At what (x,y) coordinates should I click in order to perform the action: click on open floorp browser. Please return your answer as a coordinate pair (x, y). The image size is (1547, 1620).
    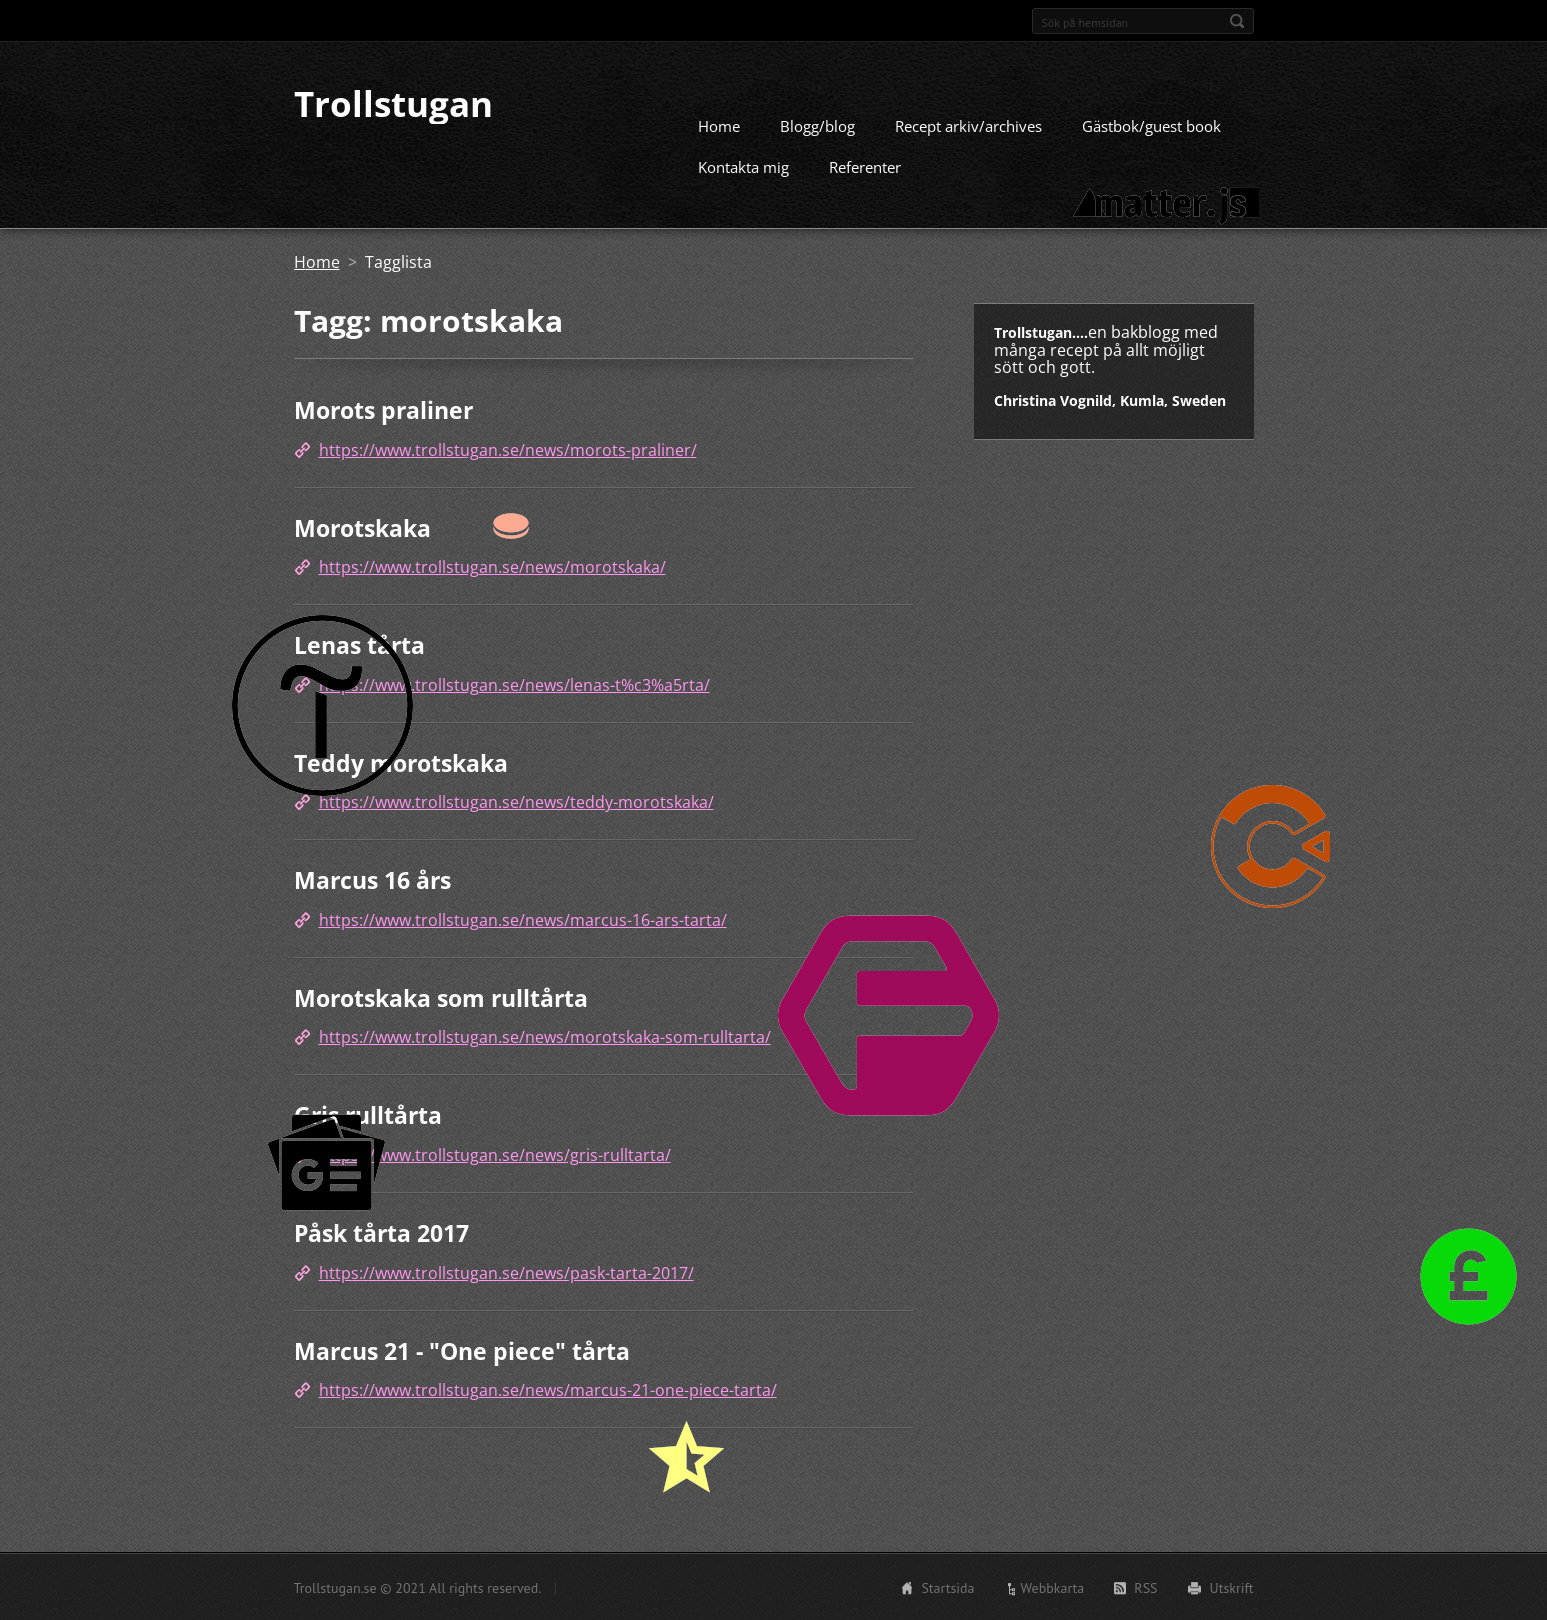
    Looking at the image, I should click on (888, 1015).